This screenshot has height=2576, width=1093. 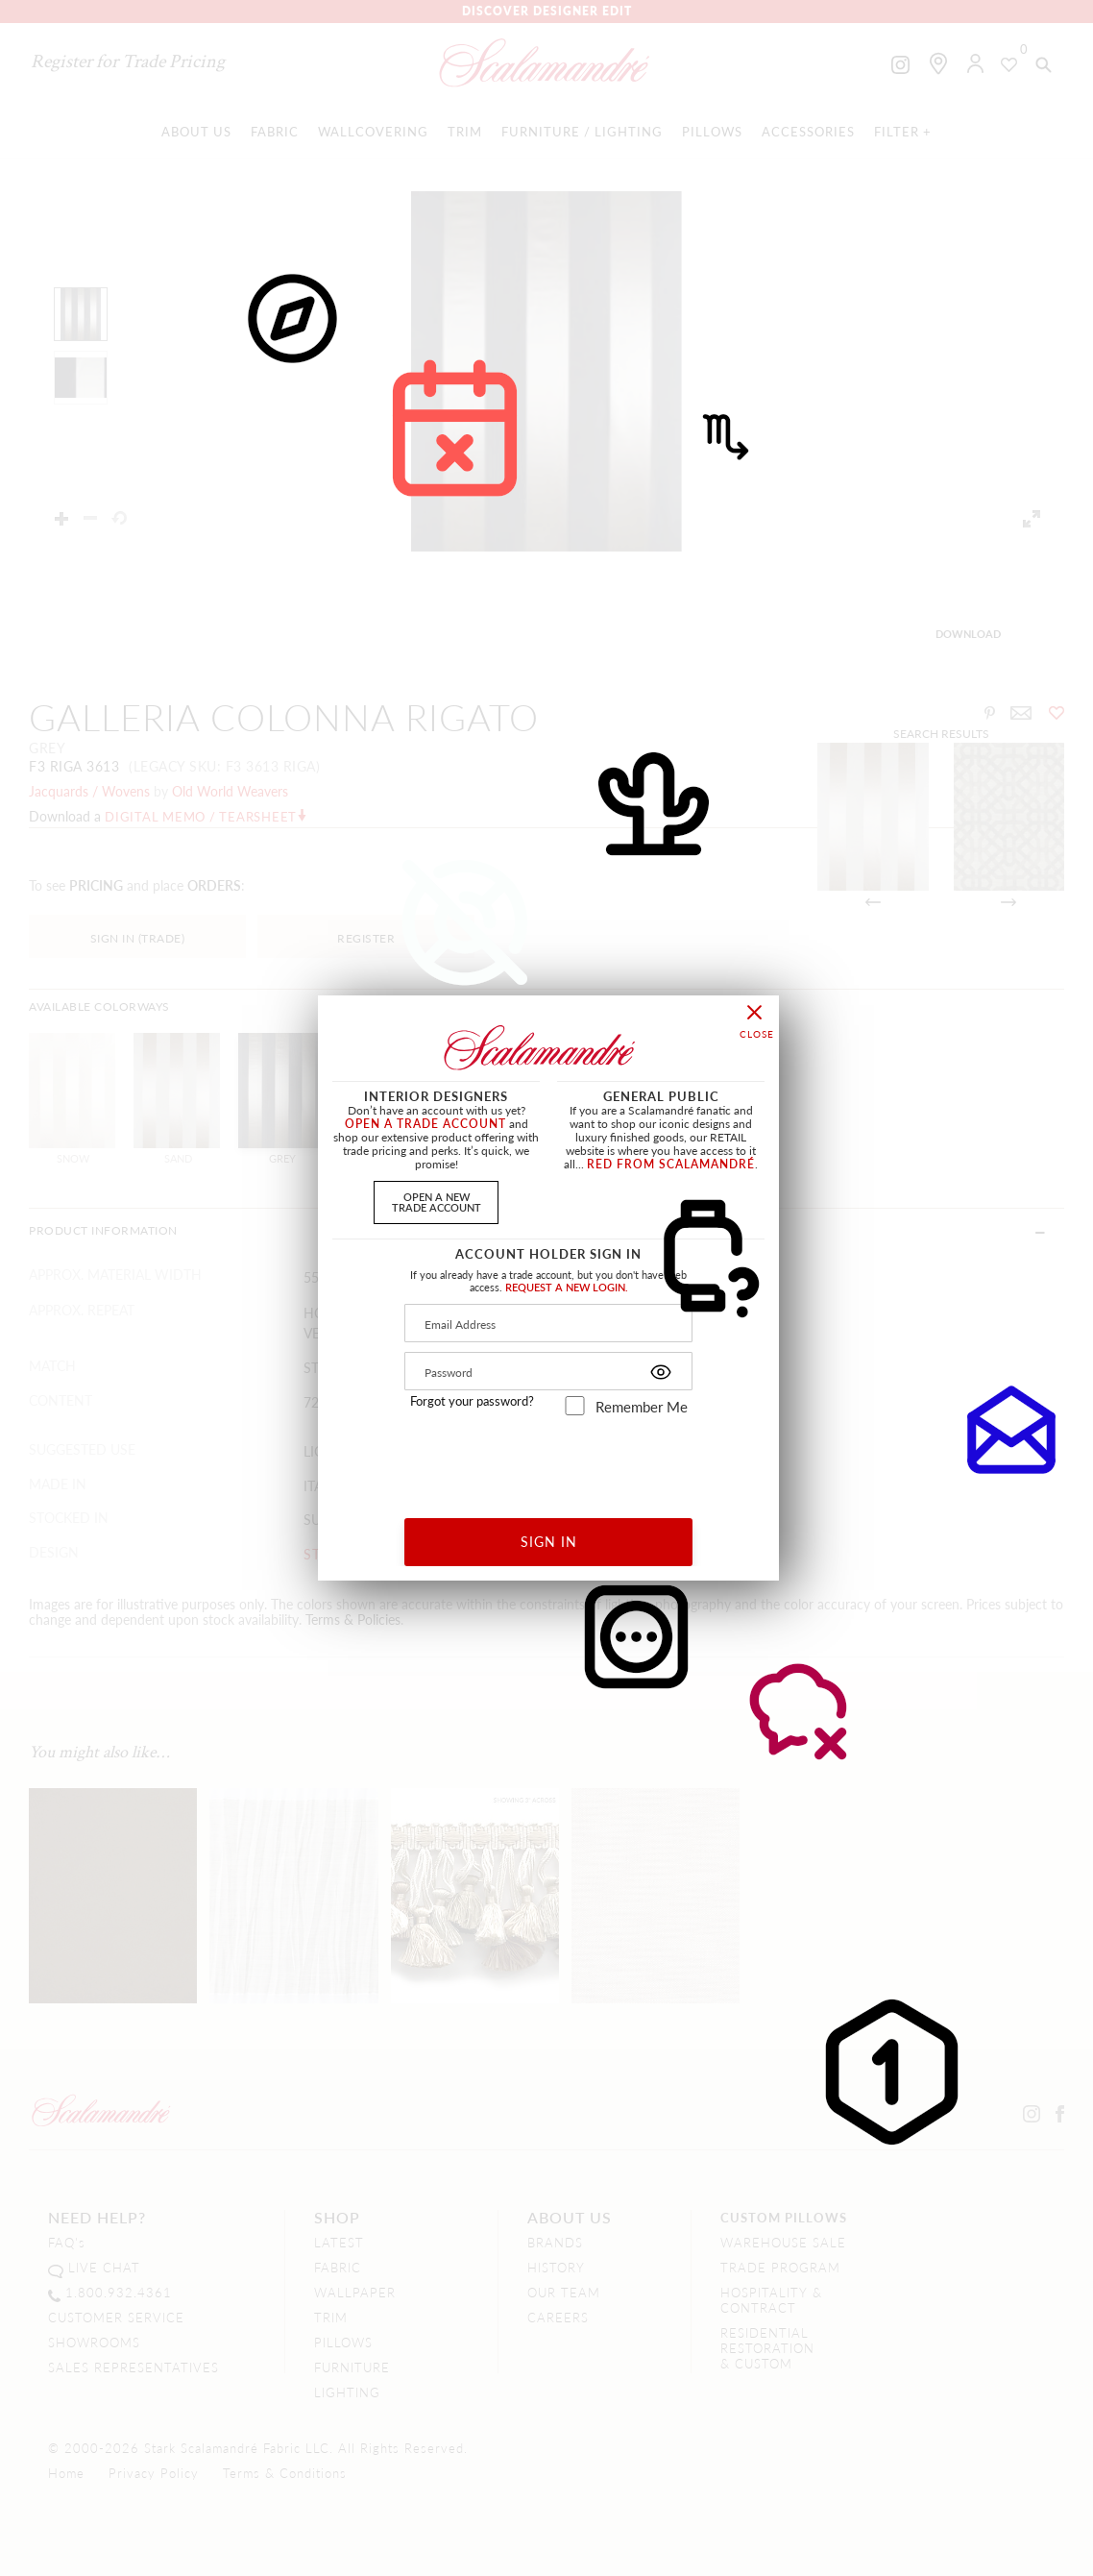 What do you see at coordinates (454, 428) in the screenshot?
I see `cancel or delete a scheduled event` at bounding box center [454, 428].